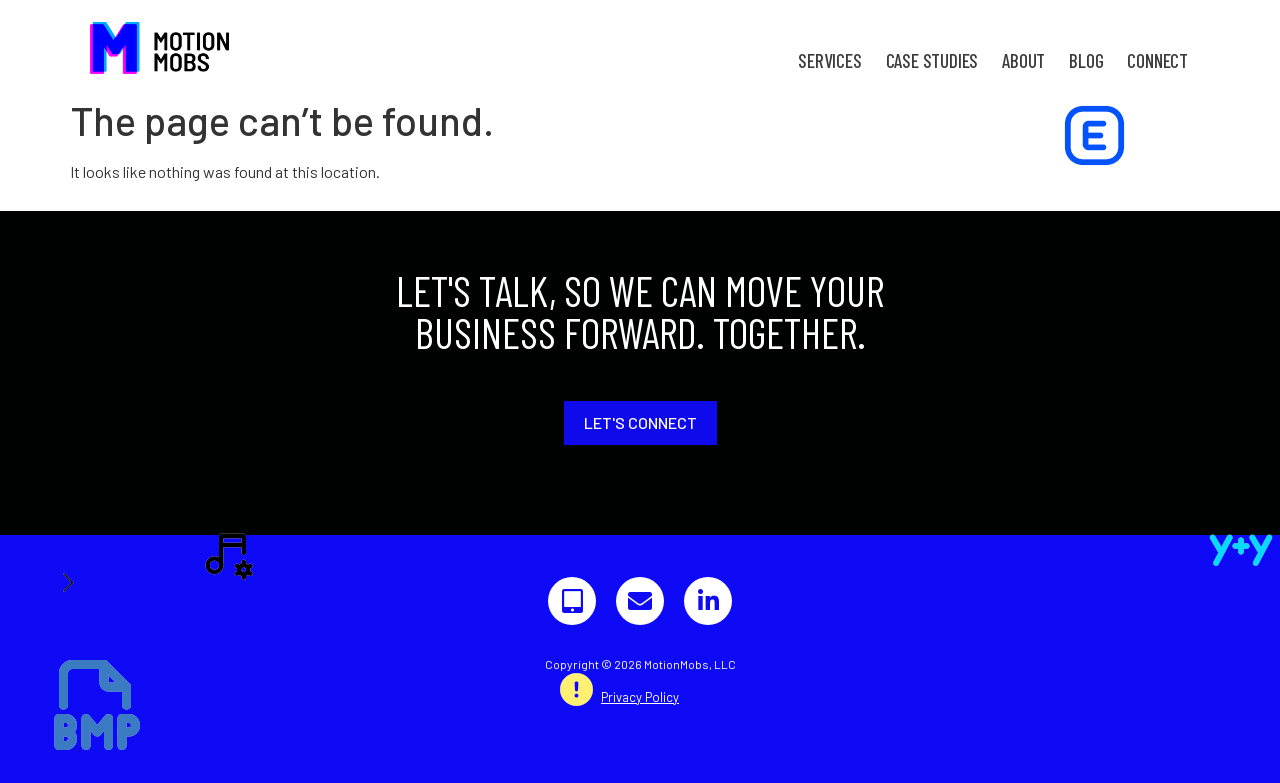 The width and height of the screenshot is (1280, 783). What do you see at coordinates (1094, 135) in the screenshot?
I see `visit etsy store or marketplace` at bounding box center [1094, 135].